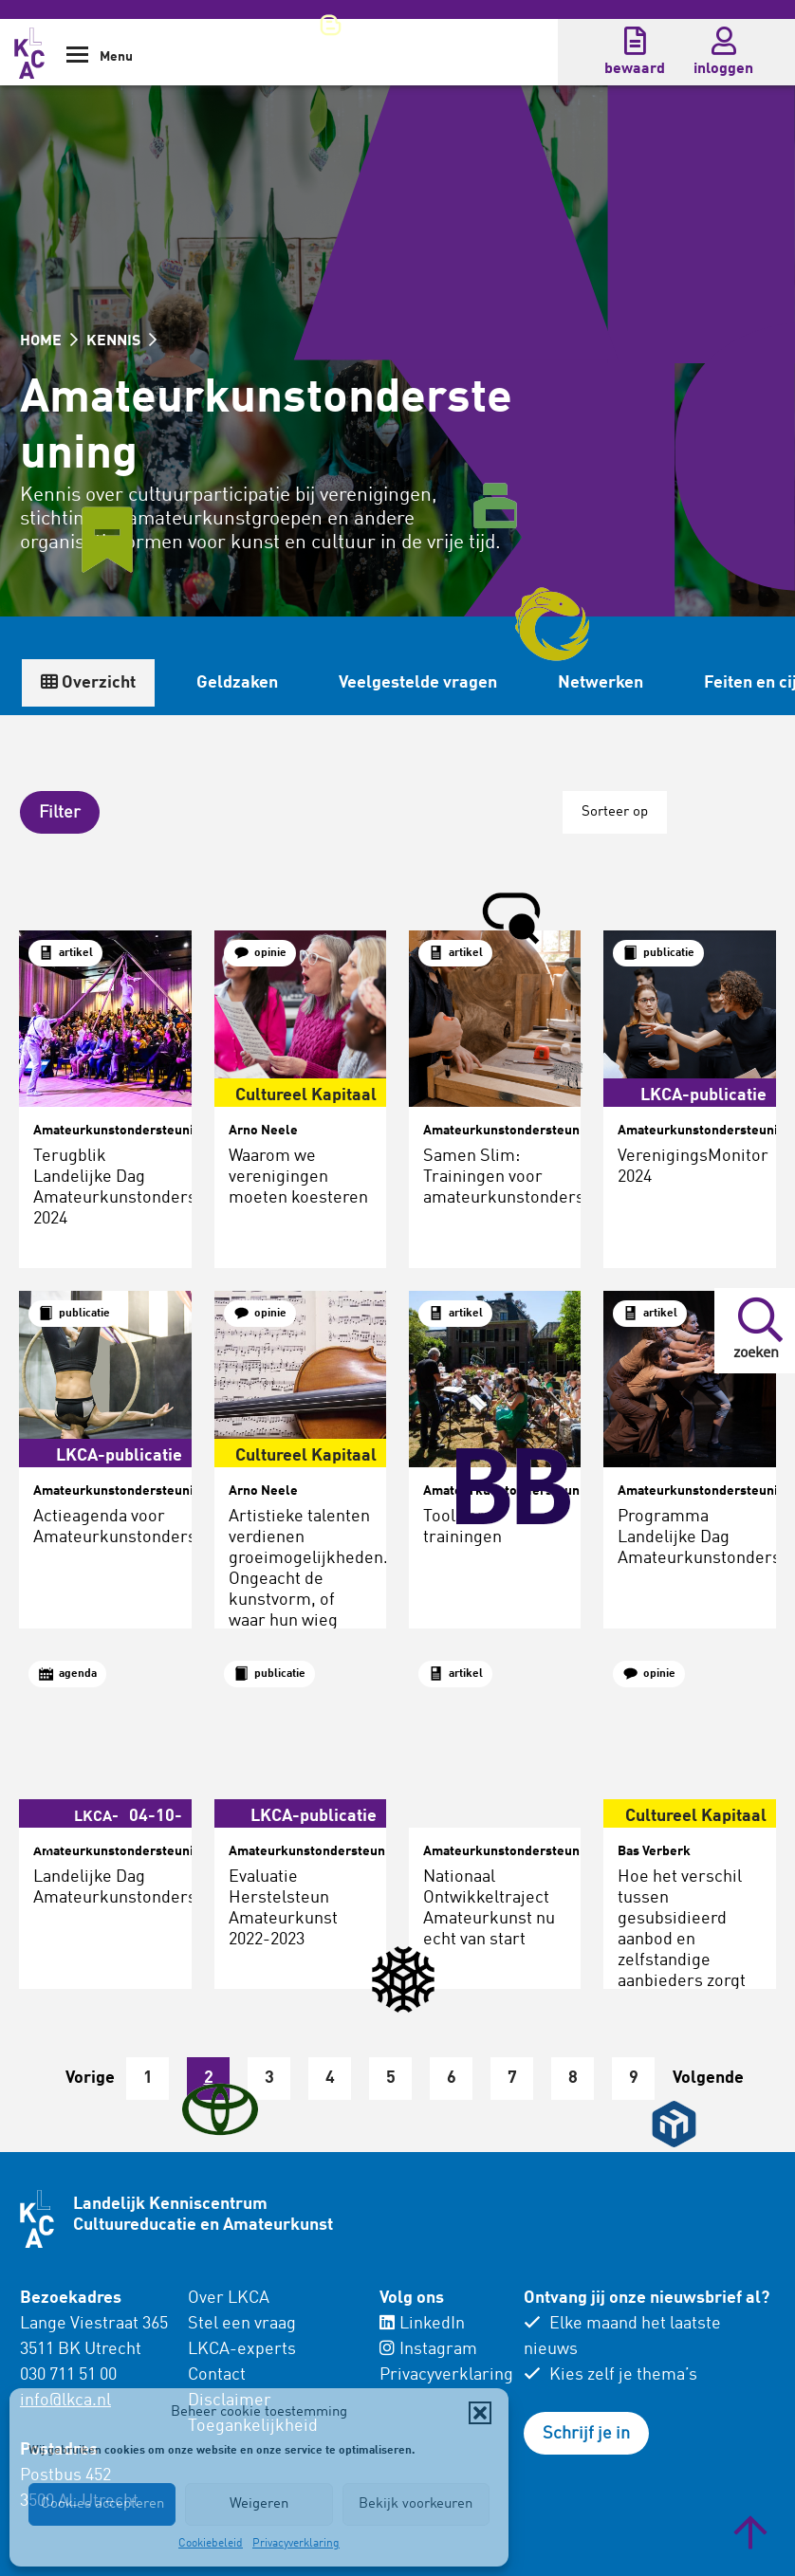  I want to click on Picard Surgelés brand logo, so click(403, 1979).